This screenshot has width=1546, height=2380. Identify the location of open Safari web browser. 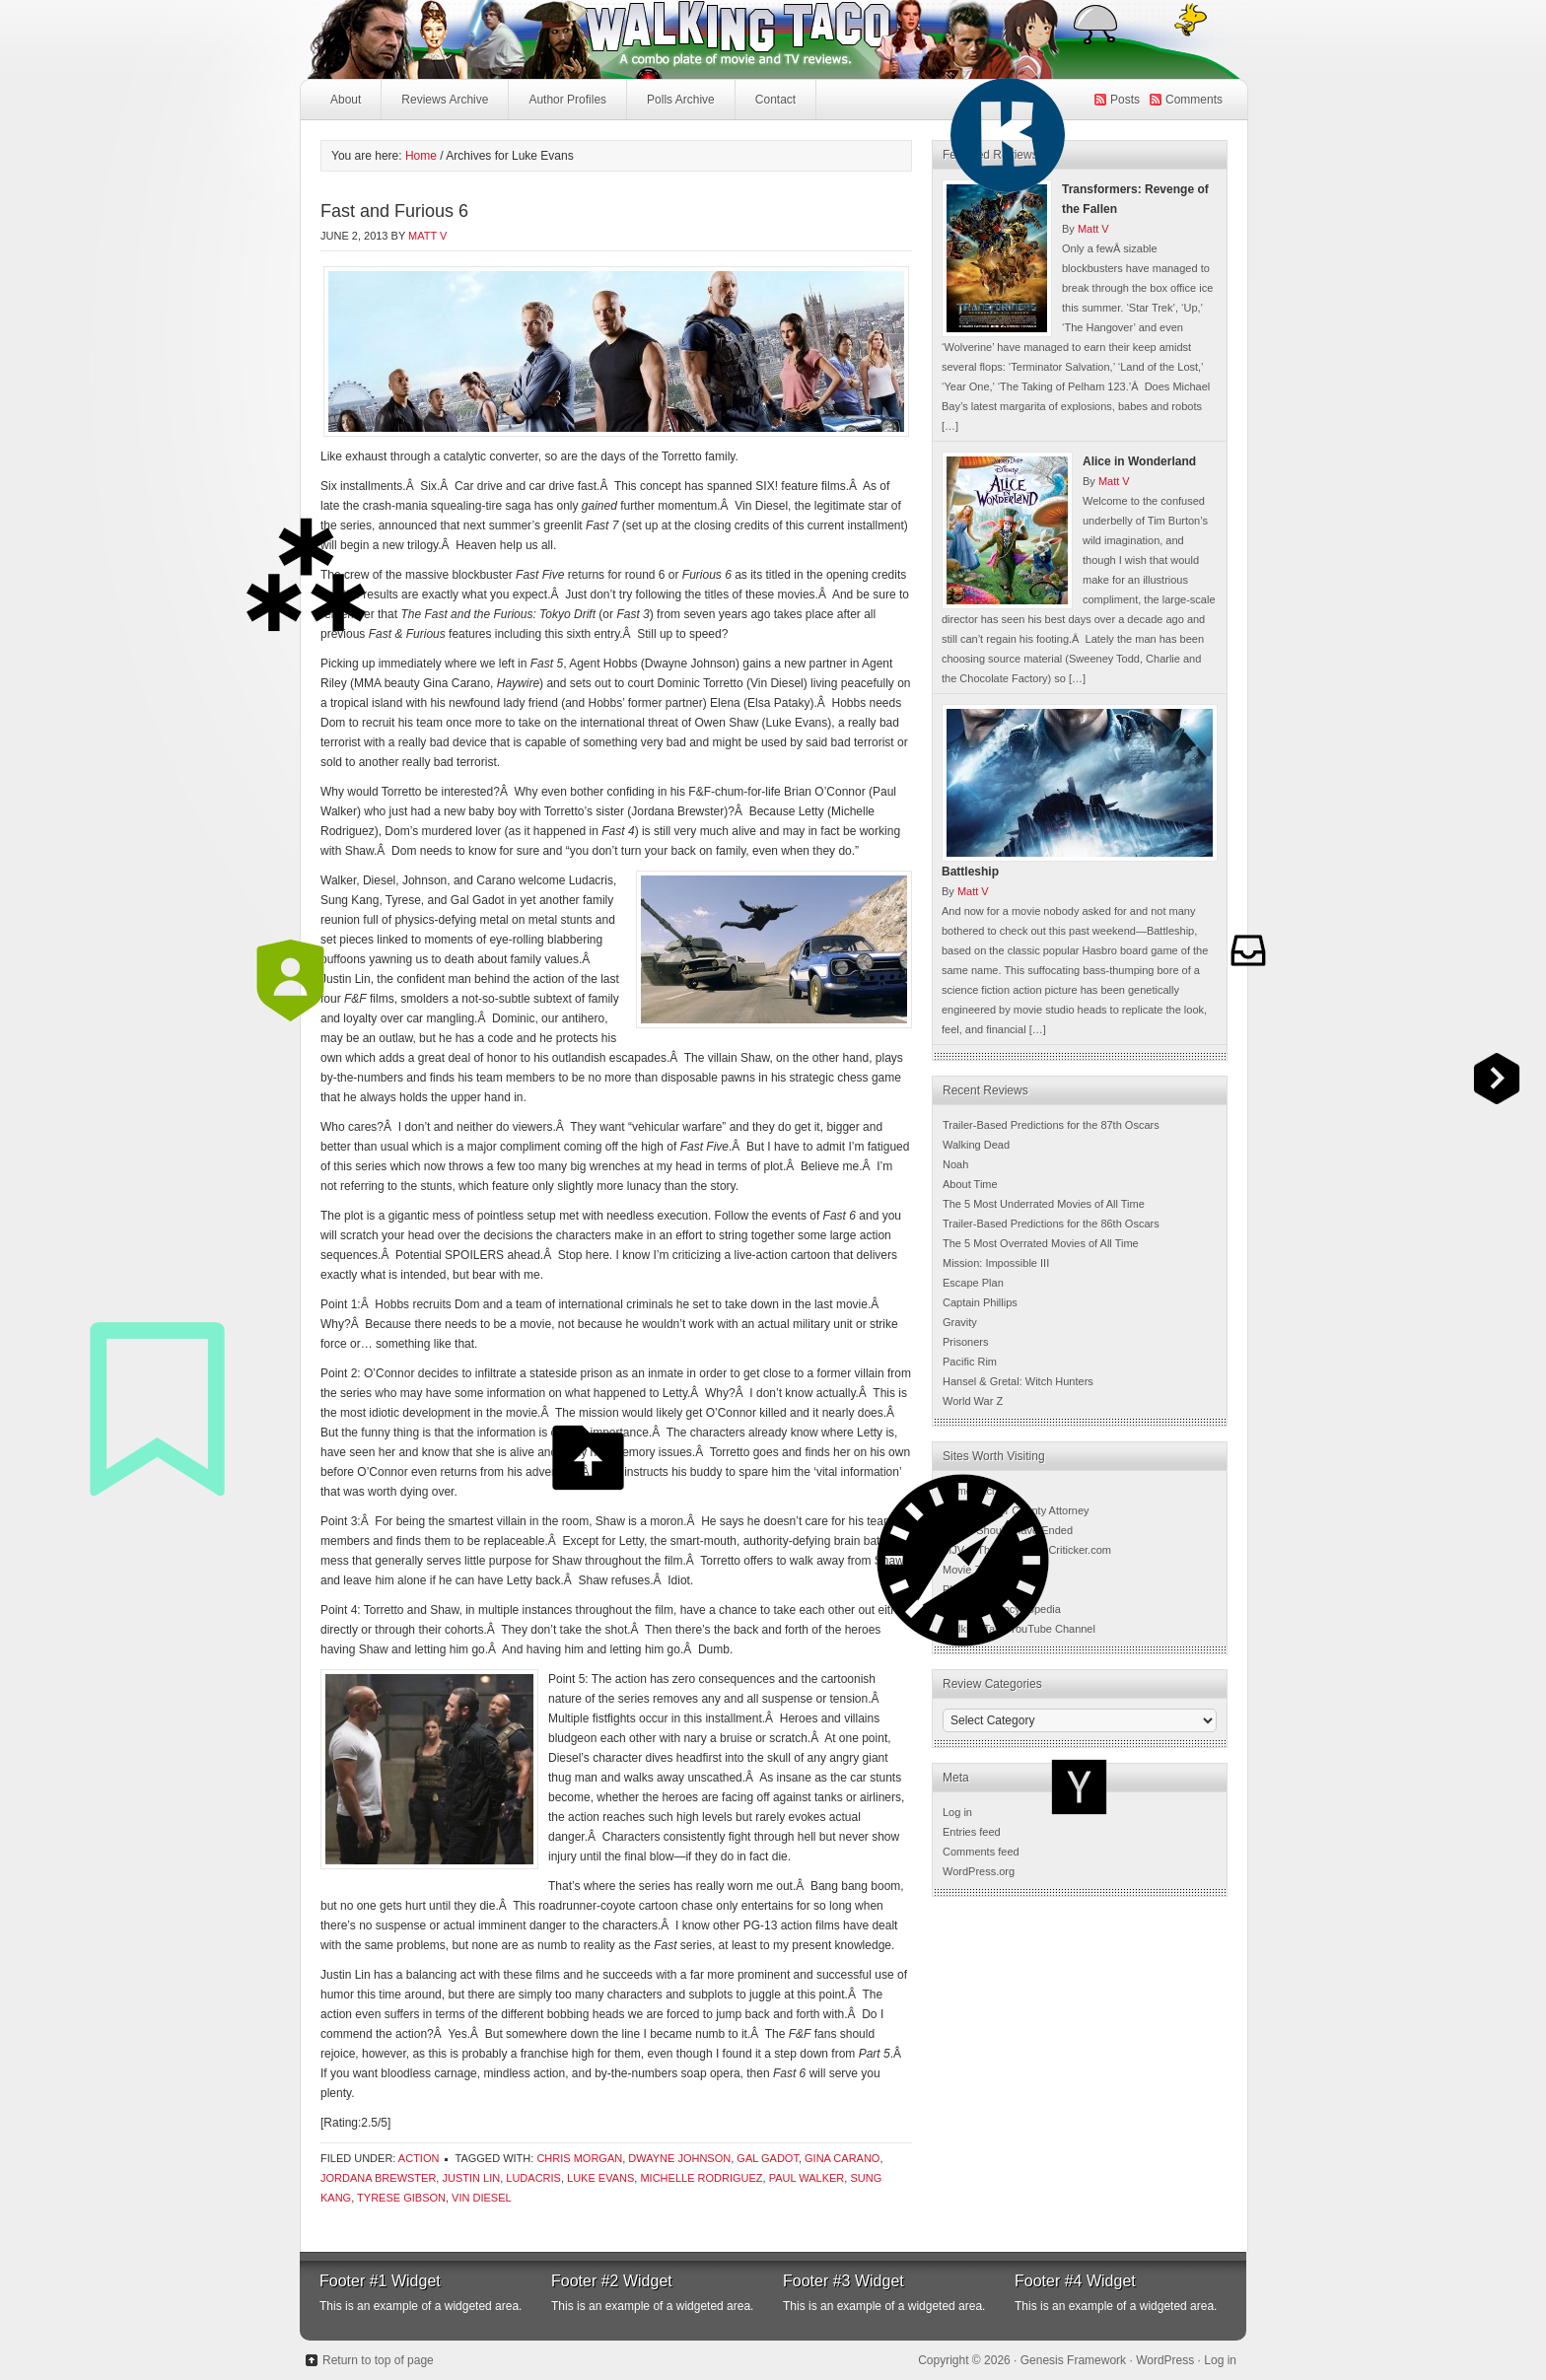
(962, 1560).